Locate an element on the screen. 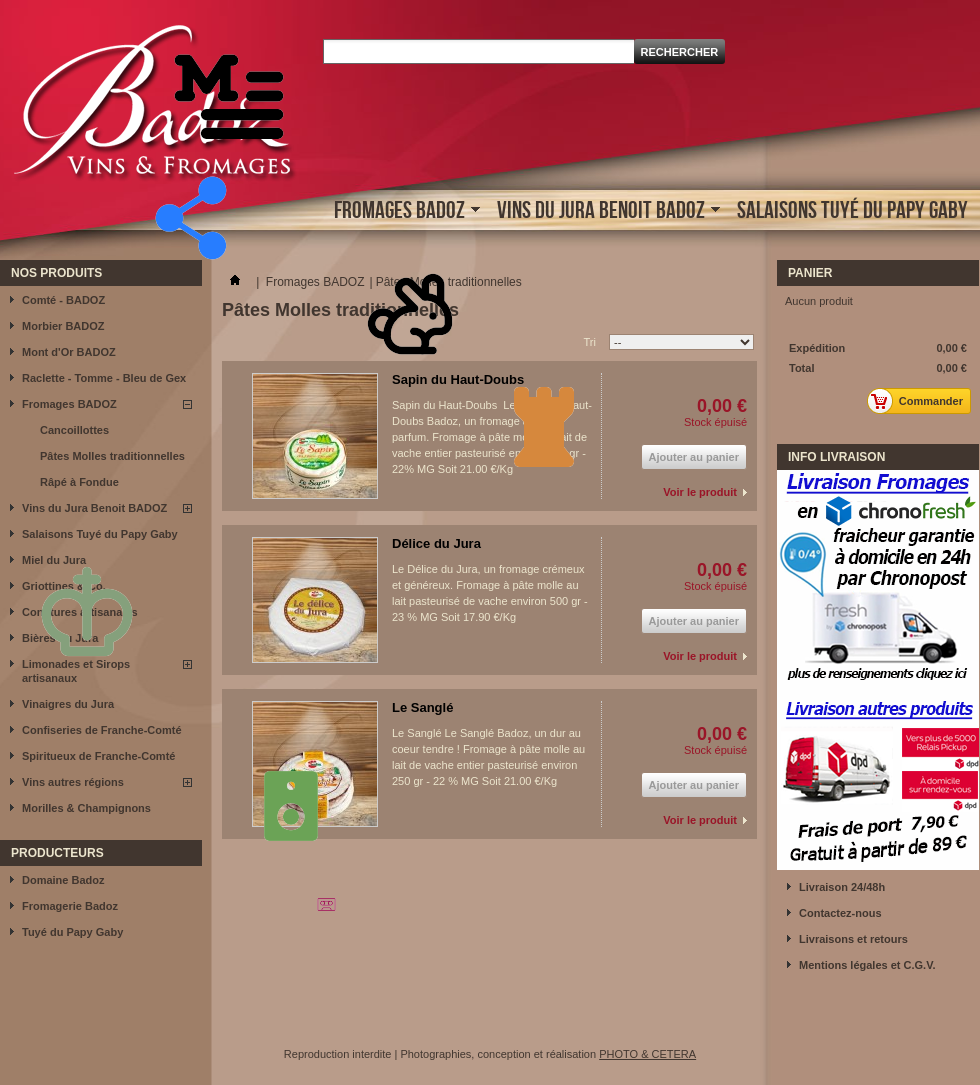  read article on medium is located at coordinates (229, 94).